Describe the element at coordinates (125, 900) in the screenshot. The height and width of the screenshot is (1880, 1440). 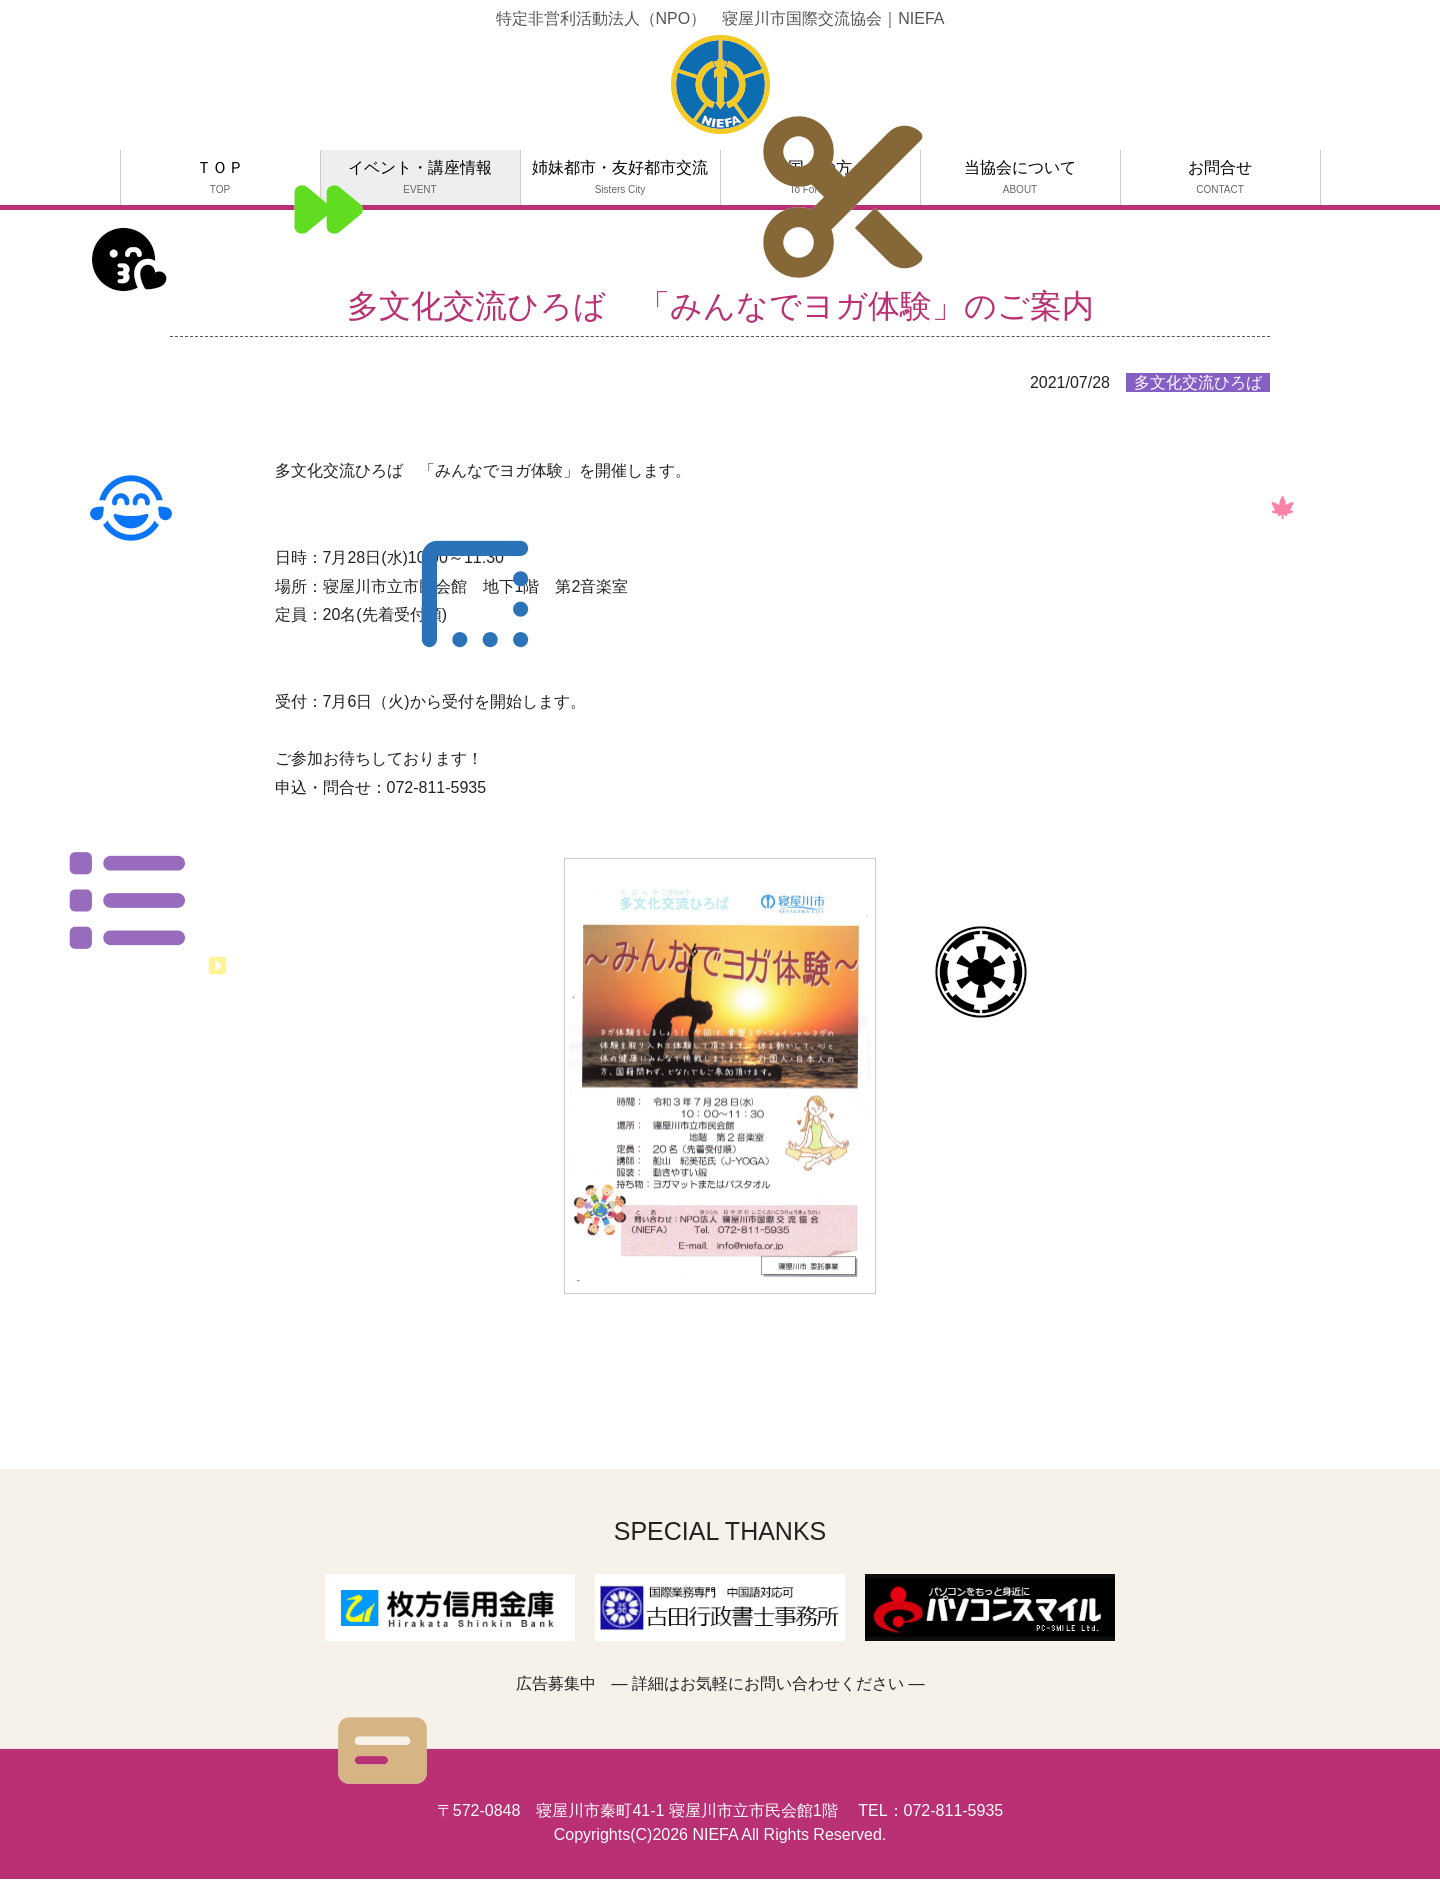
I see `view items in list format` at that location.